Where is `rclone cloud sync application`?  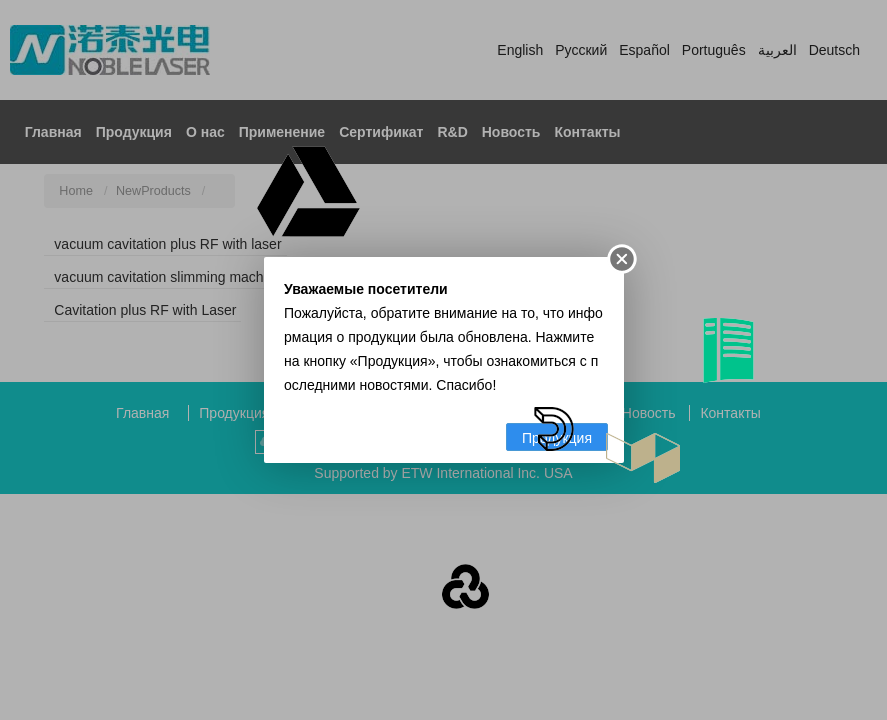
rclone cloud sync application is located at coordinates (465, 586).